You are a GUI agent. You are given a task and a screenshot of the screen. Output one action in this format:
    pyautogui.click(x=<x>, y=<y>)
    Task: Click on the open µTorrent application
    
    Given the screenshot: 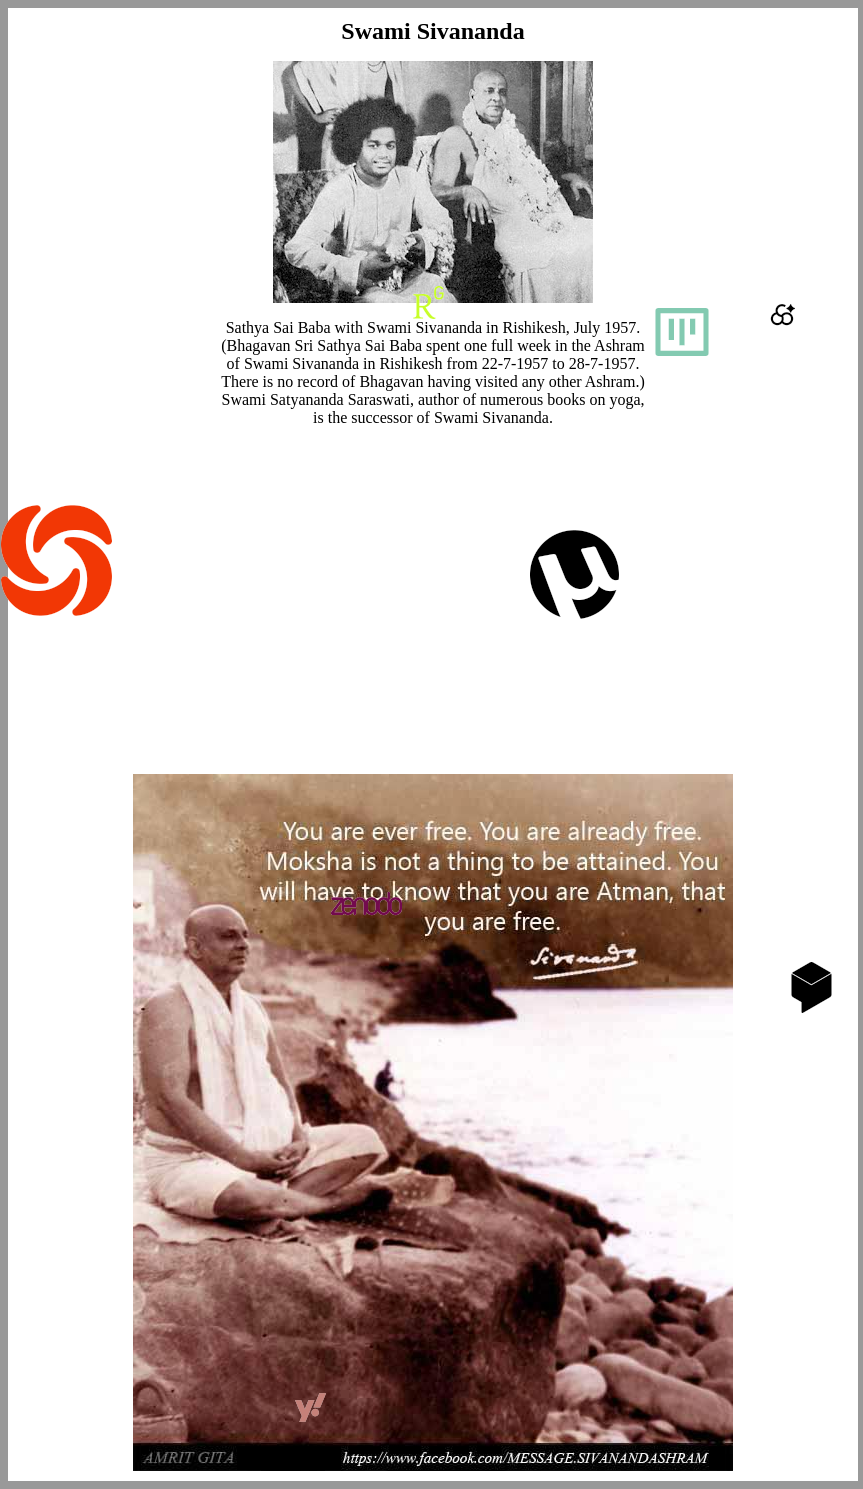 What is the action you would take?
    pyautogui.click(x=574, y=574)
    